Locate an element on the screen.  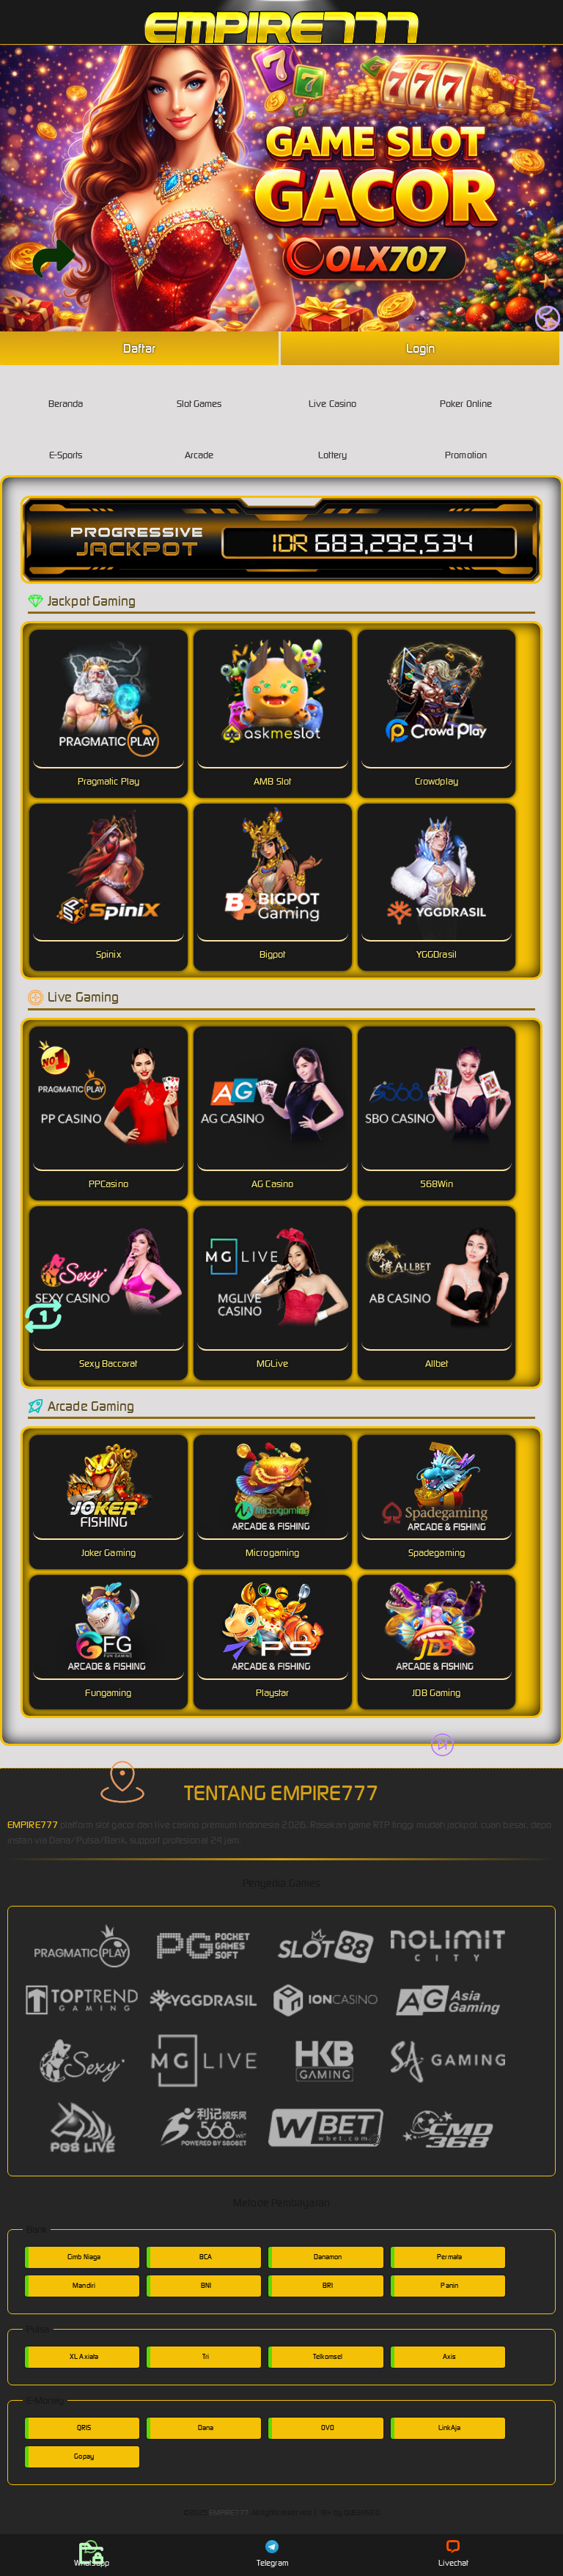
access a password-protected folder is located at coordinates (91, 2553).